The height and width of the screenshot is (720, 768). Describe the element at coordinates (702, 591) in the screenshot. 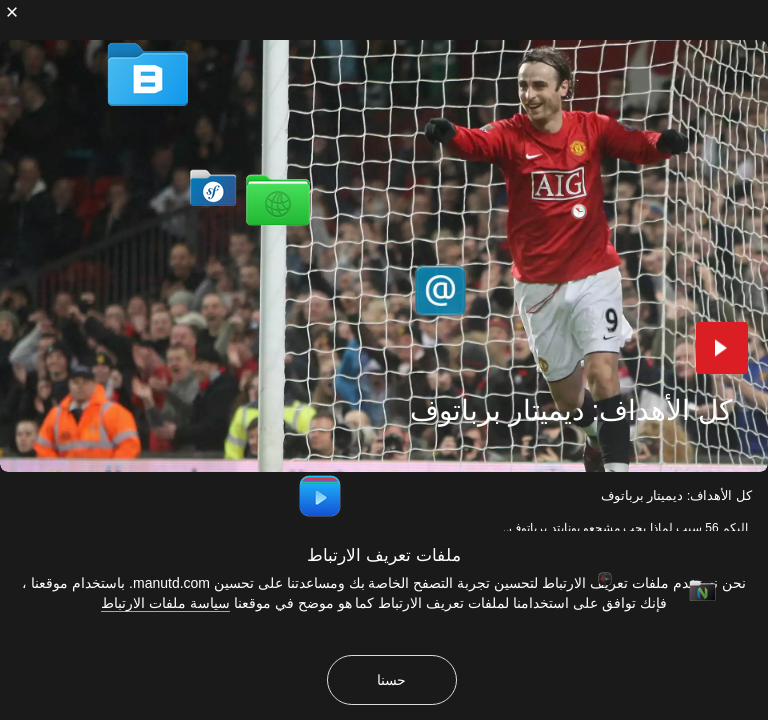

I see `open neovim configuration folder` at that location.